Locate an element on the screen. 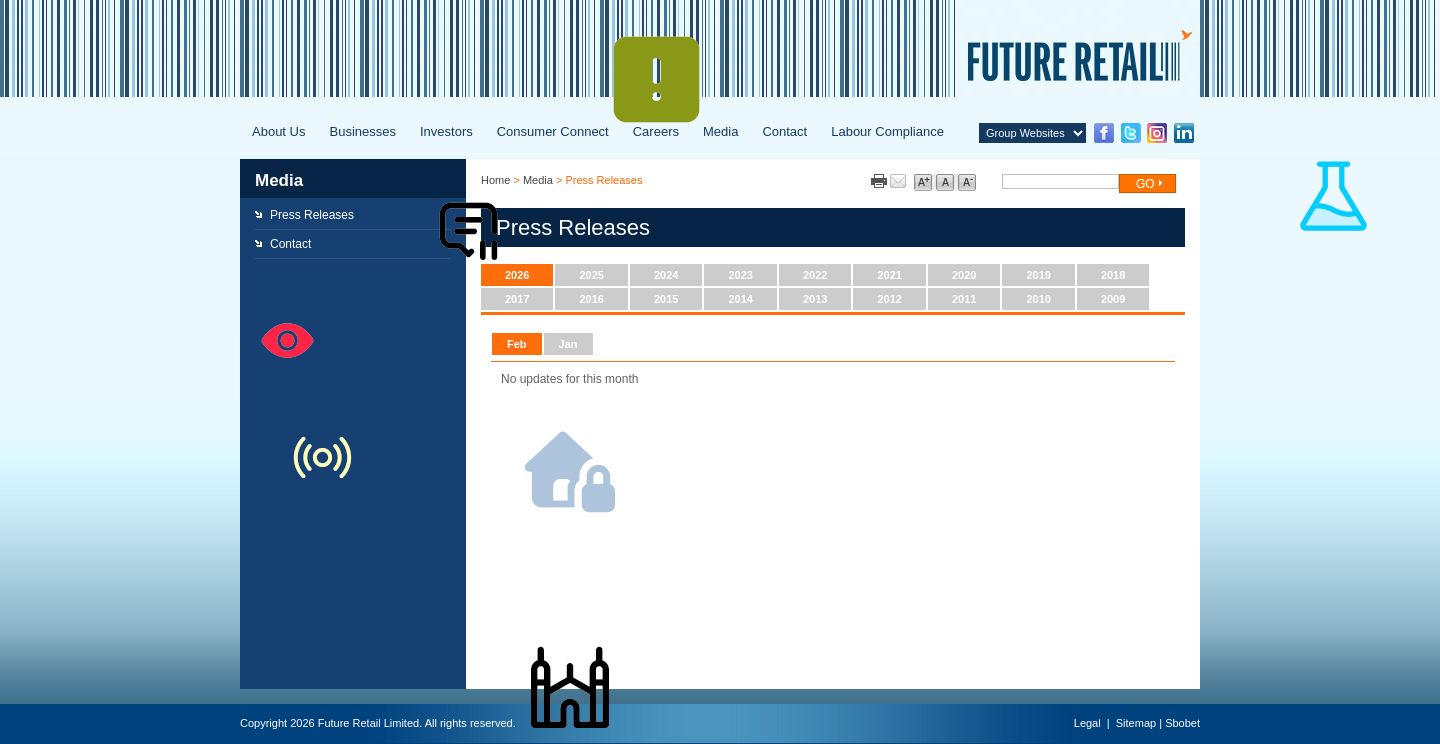 Image resolution: width=1440 pixels, height=744 pixels. home security settings is located at coordinates (567, 469).